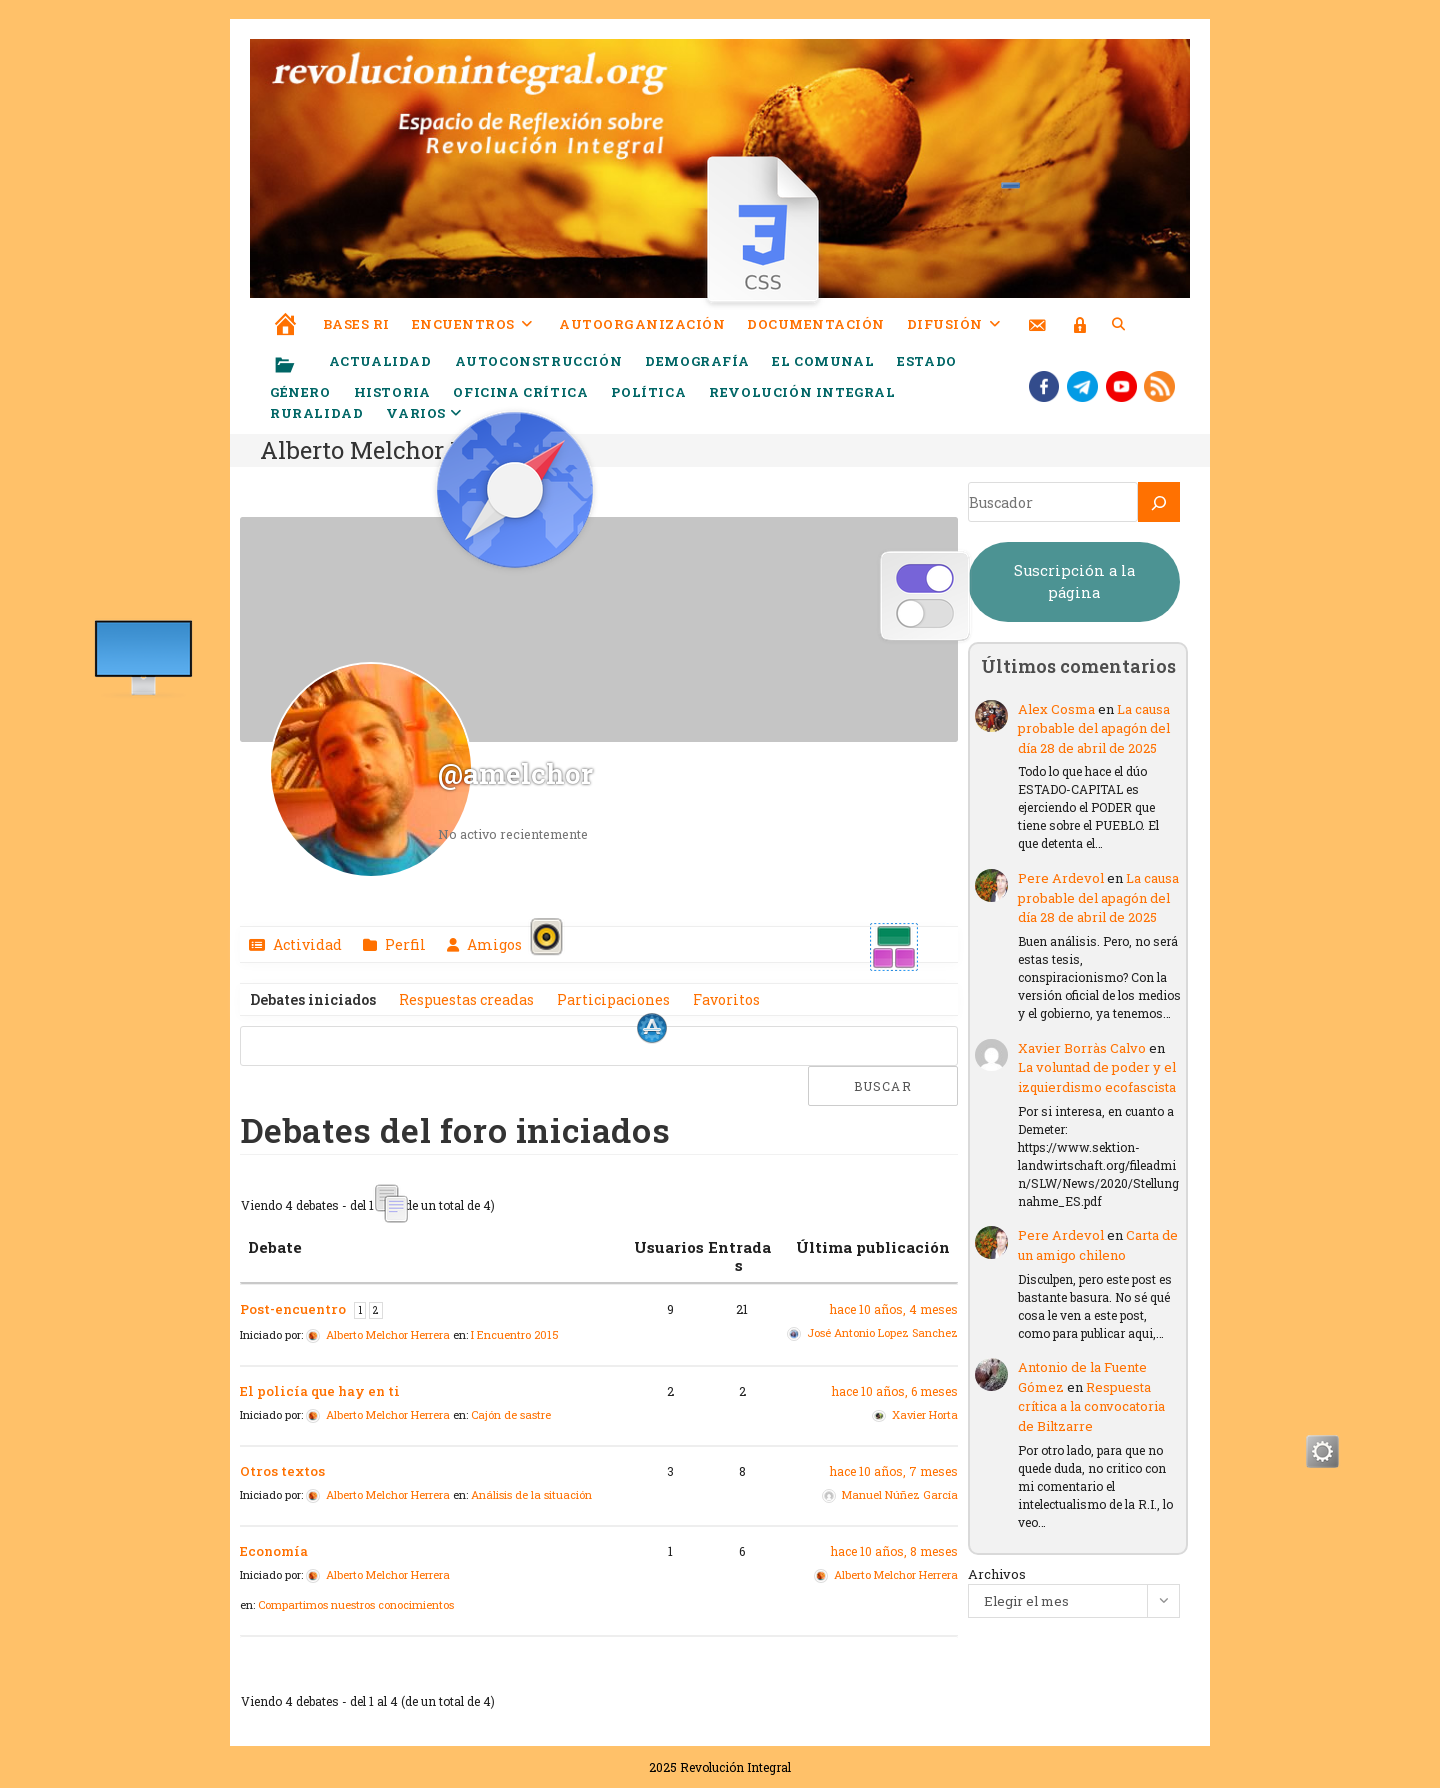  What do you see at coordinates (546, 936) in the screenshot?
I see `open Rhythmbox music player` at bounding box center [546, 936].